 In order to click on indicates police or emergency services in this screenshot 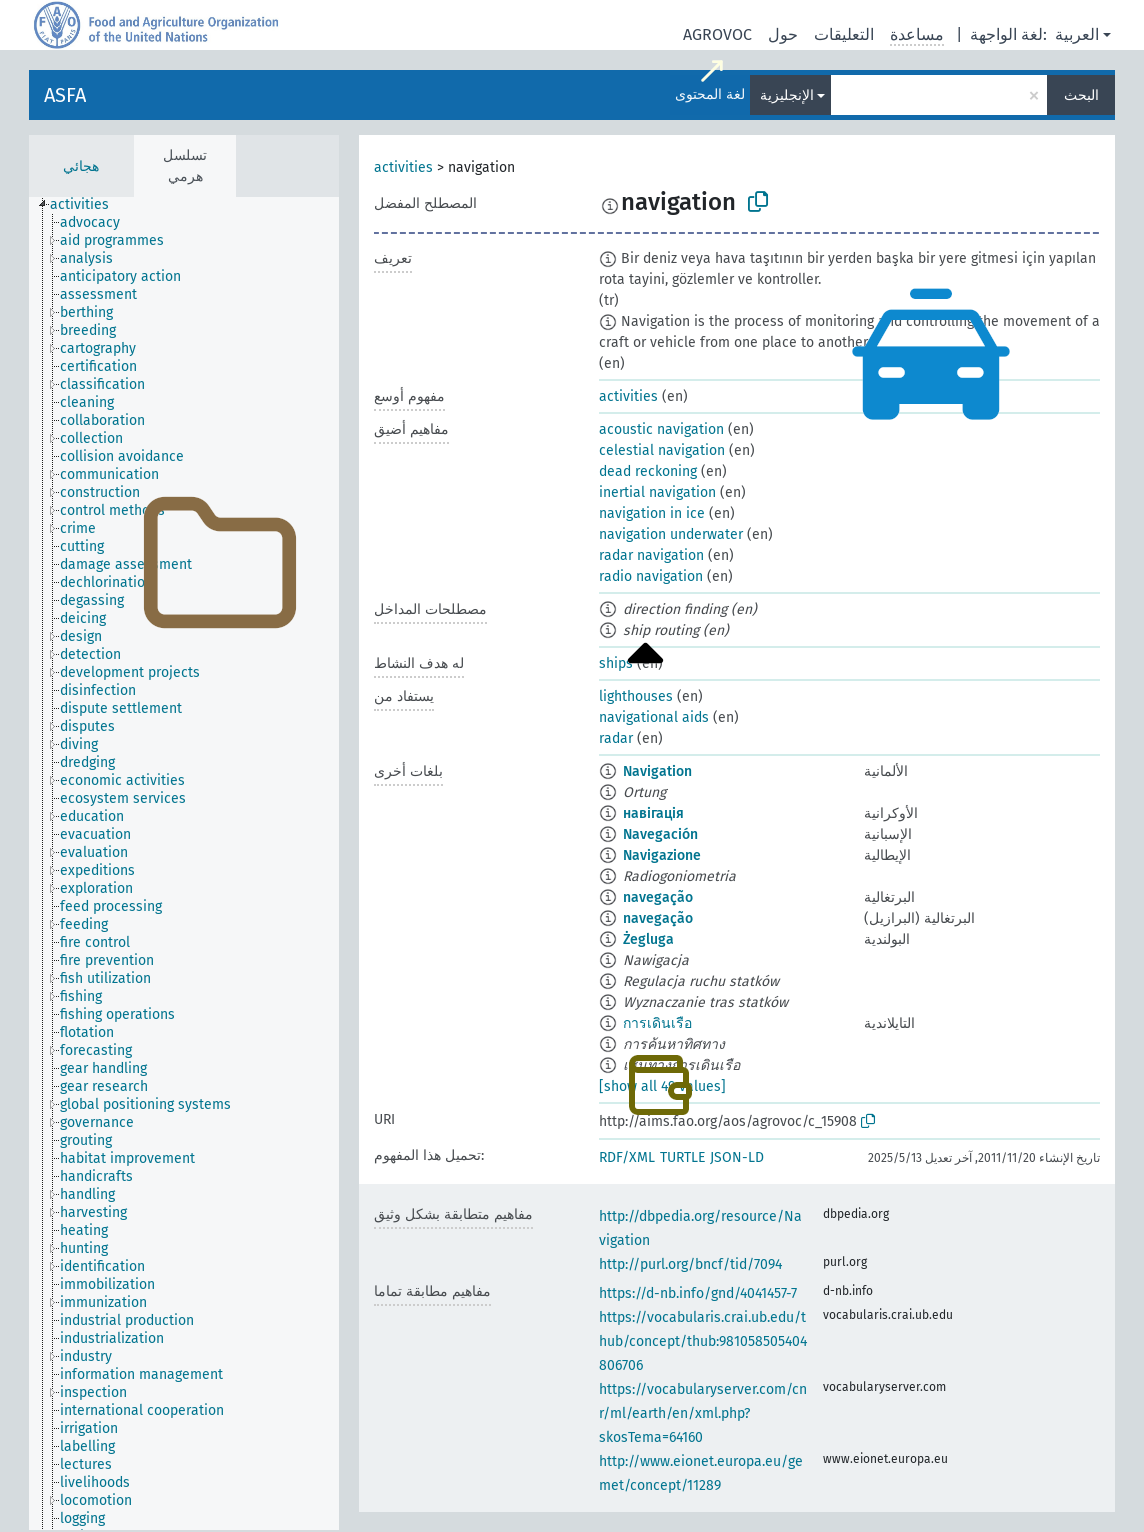, I will do `click(931, 362)`.